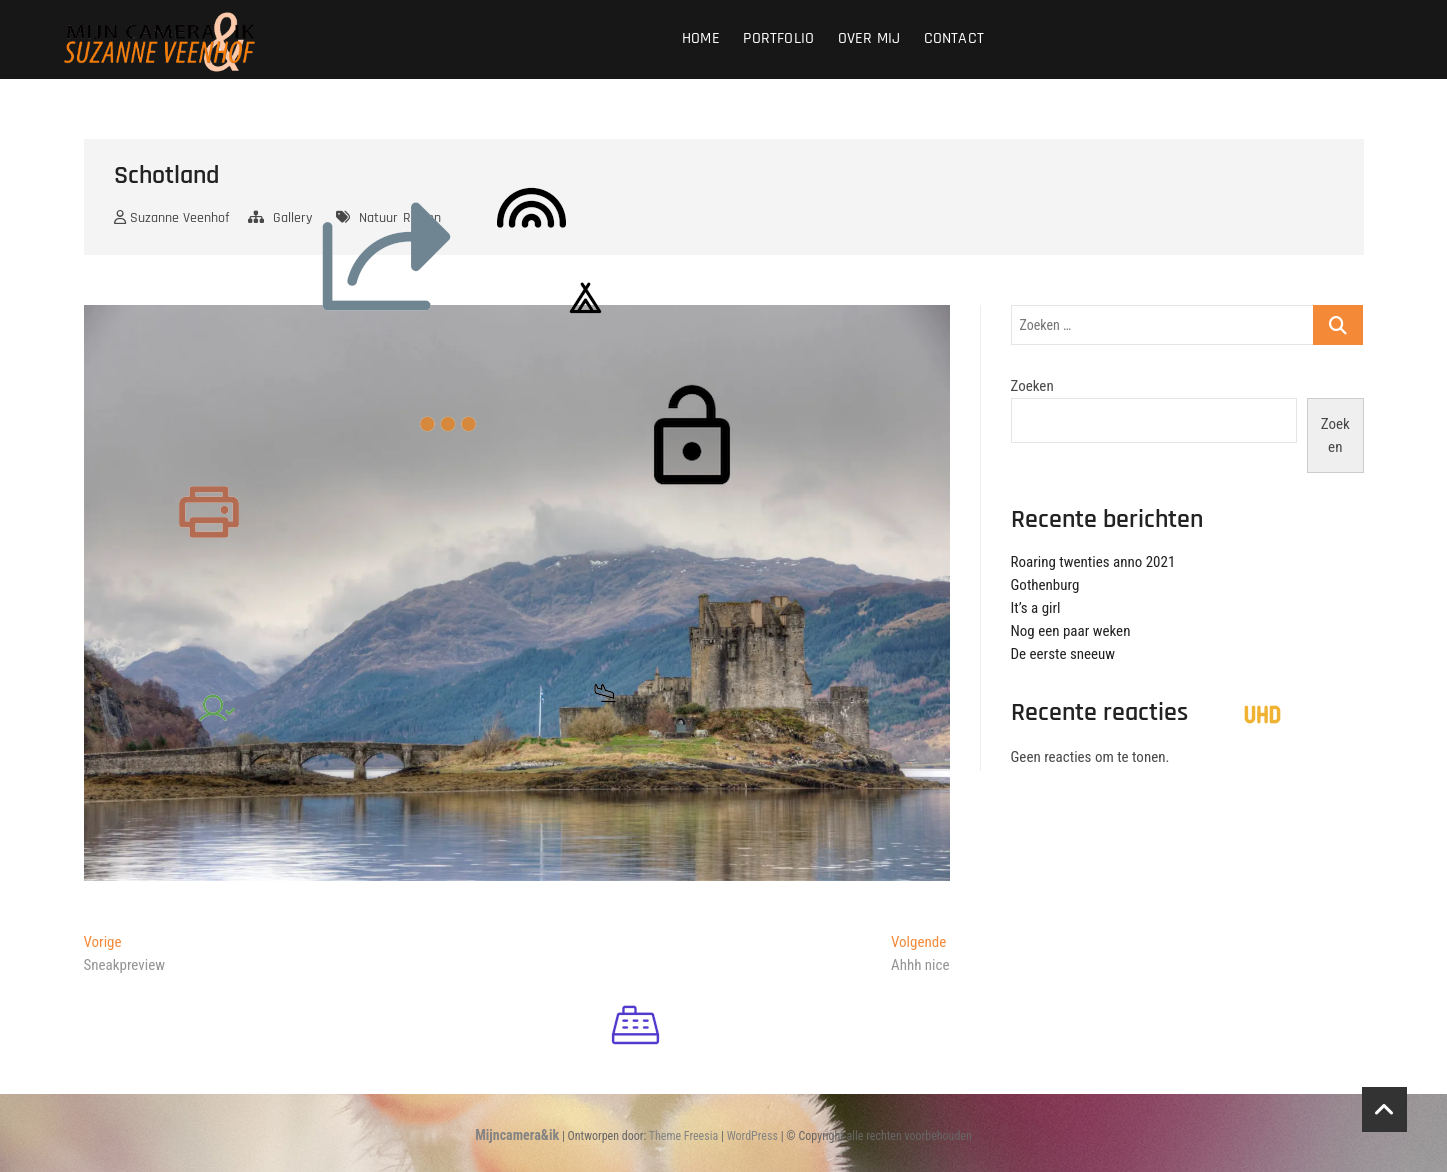 This screenshot has width=1447, height=1172. Describe the element at coordinates (531, 210) in the screenshot. I see `indicates weather conditions showing a rainbow` at that location.